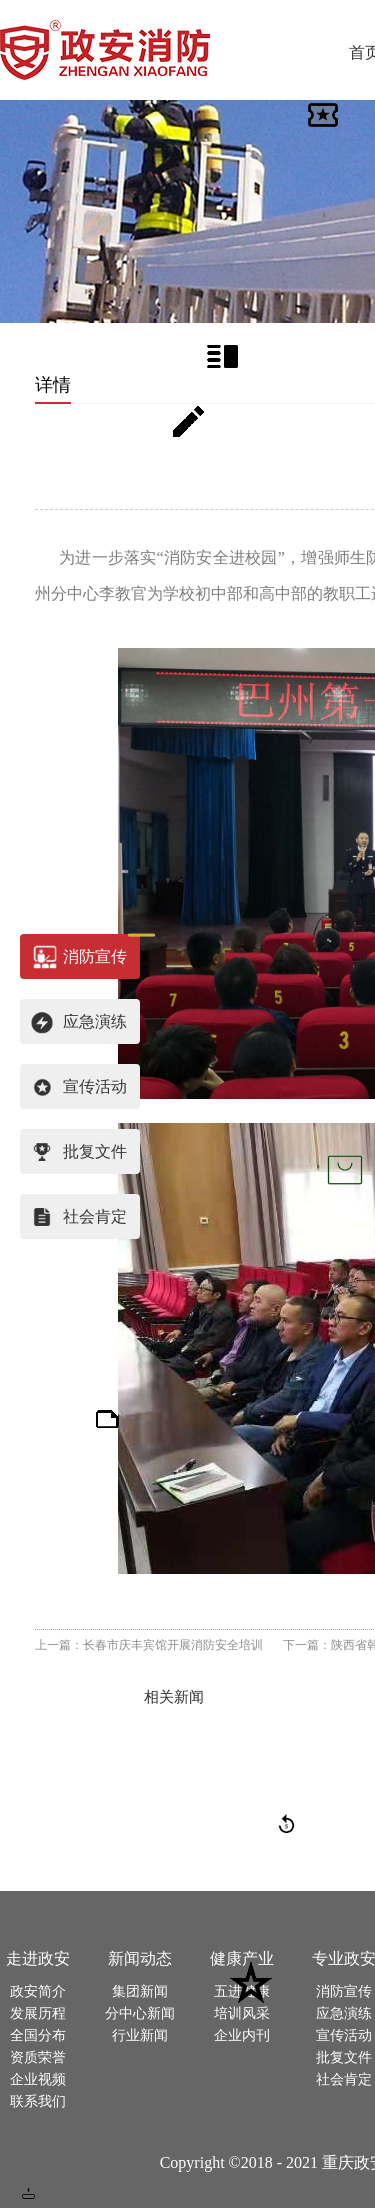  Describe the element at coordinates (28, 2193) in the screenshot. I see `insert a new row above` at that location.